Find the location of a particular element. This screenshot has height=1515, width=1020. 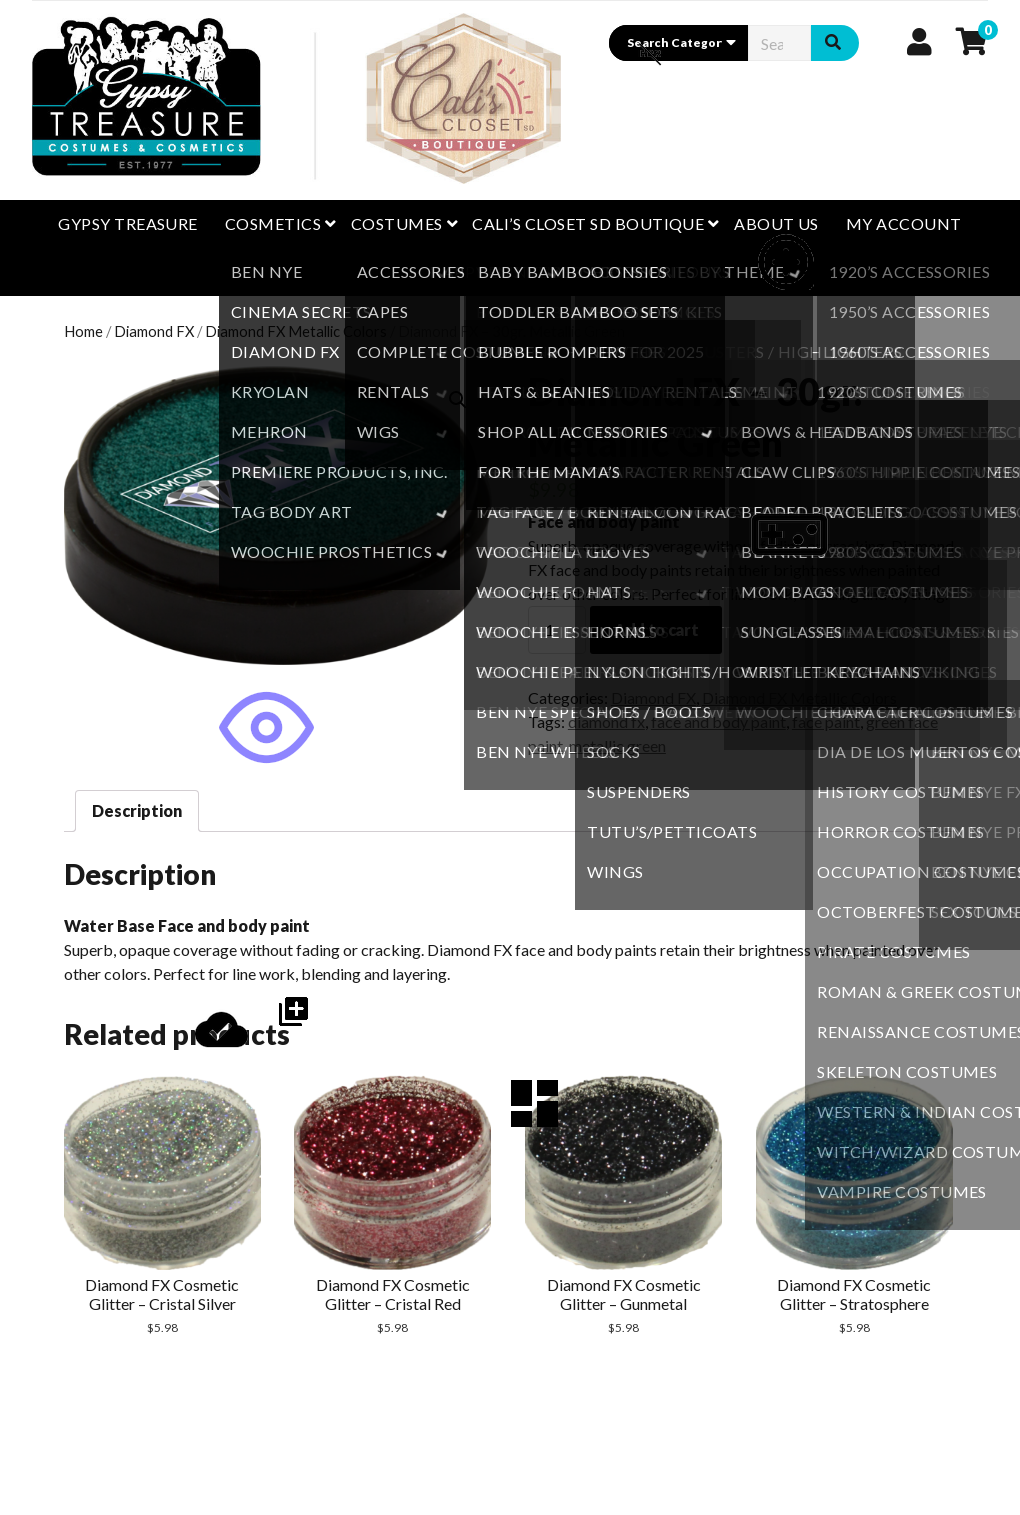

view or preview content is located at coordinates (266, 727).